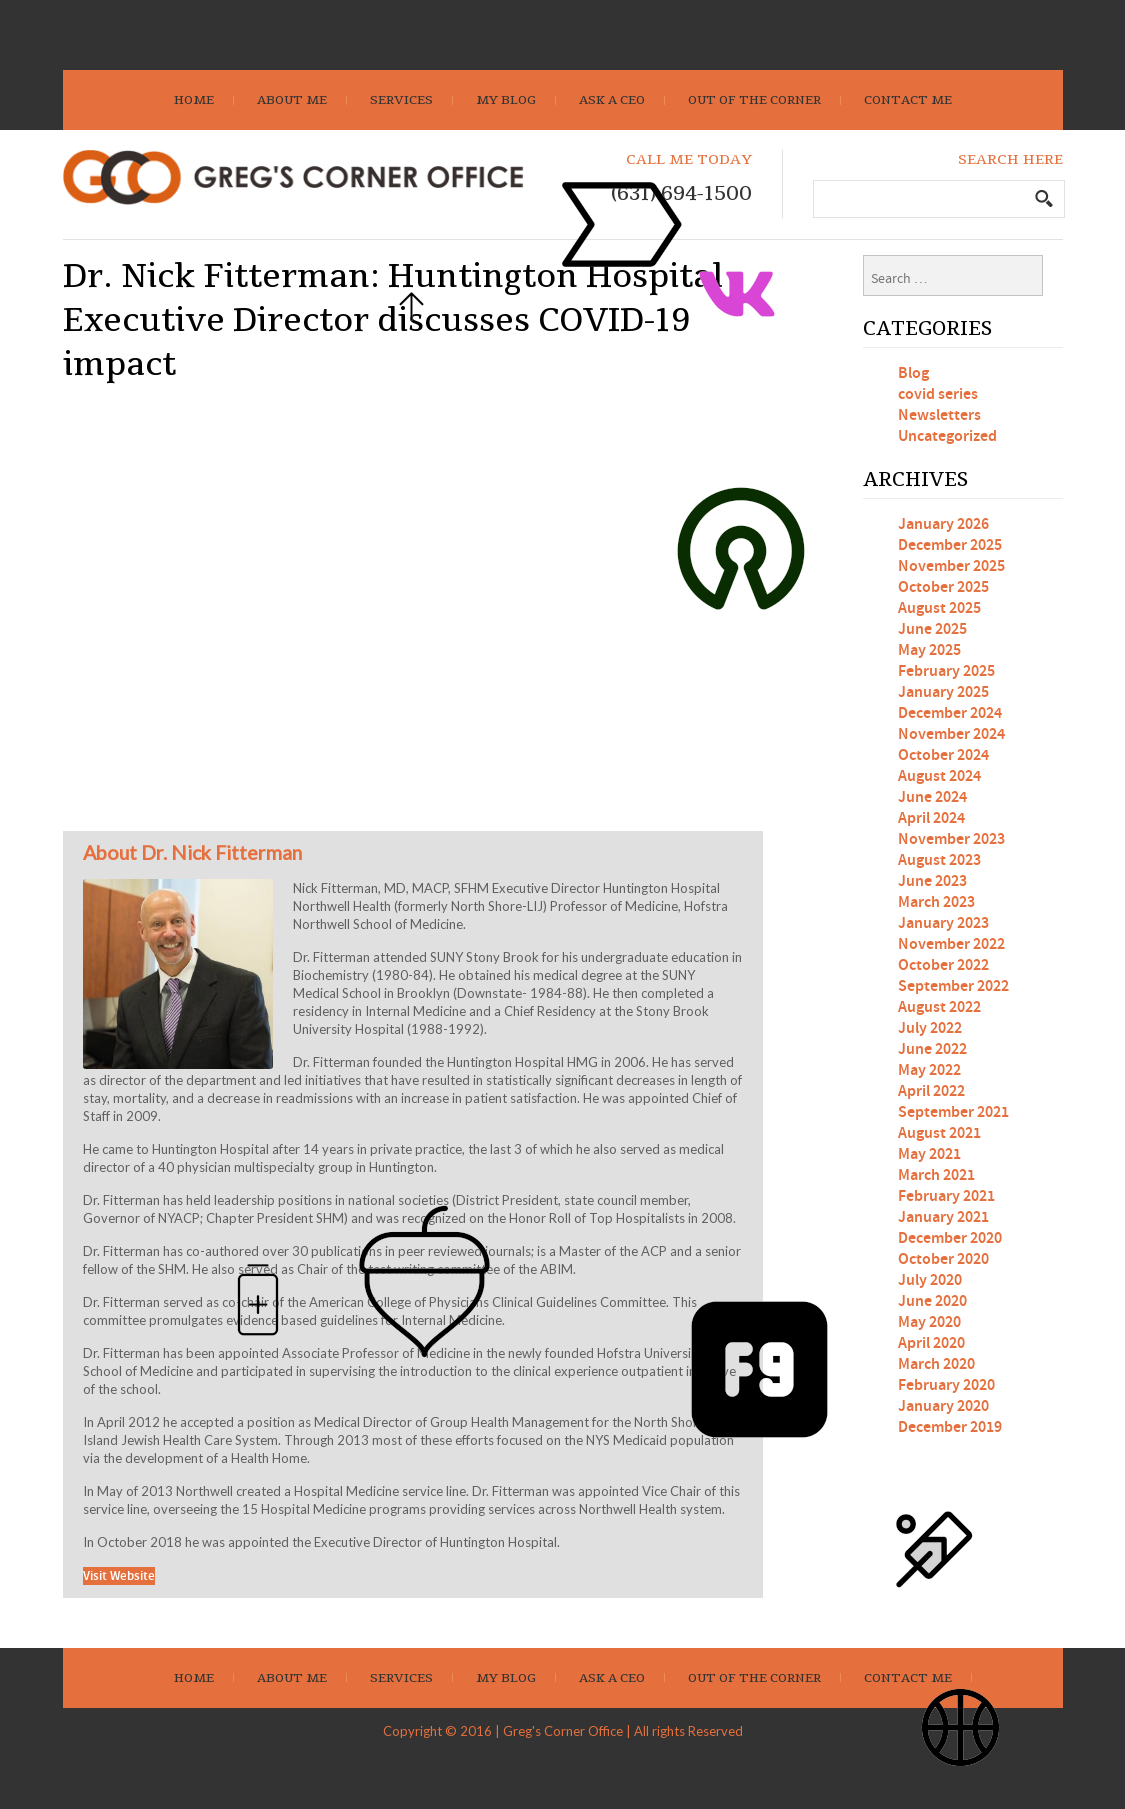  What do you see at coordinates (960, 1727) in the screenshot?
I see `access sports or basketball-related content` at bounding box center [960, 1727].